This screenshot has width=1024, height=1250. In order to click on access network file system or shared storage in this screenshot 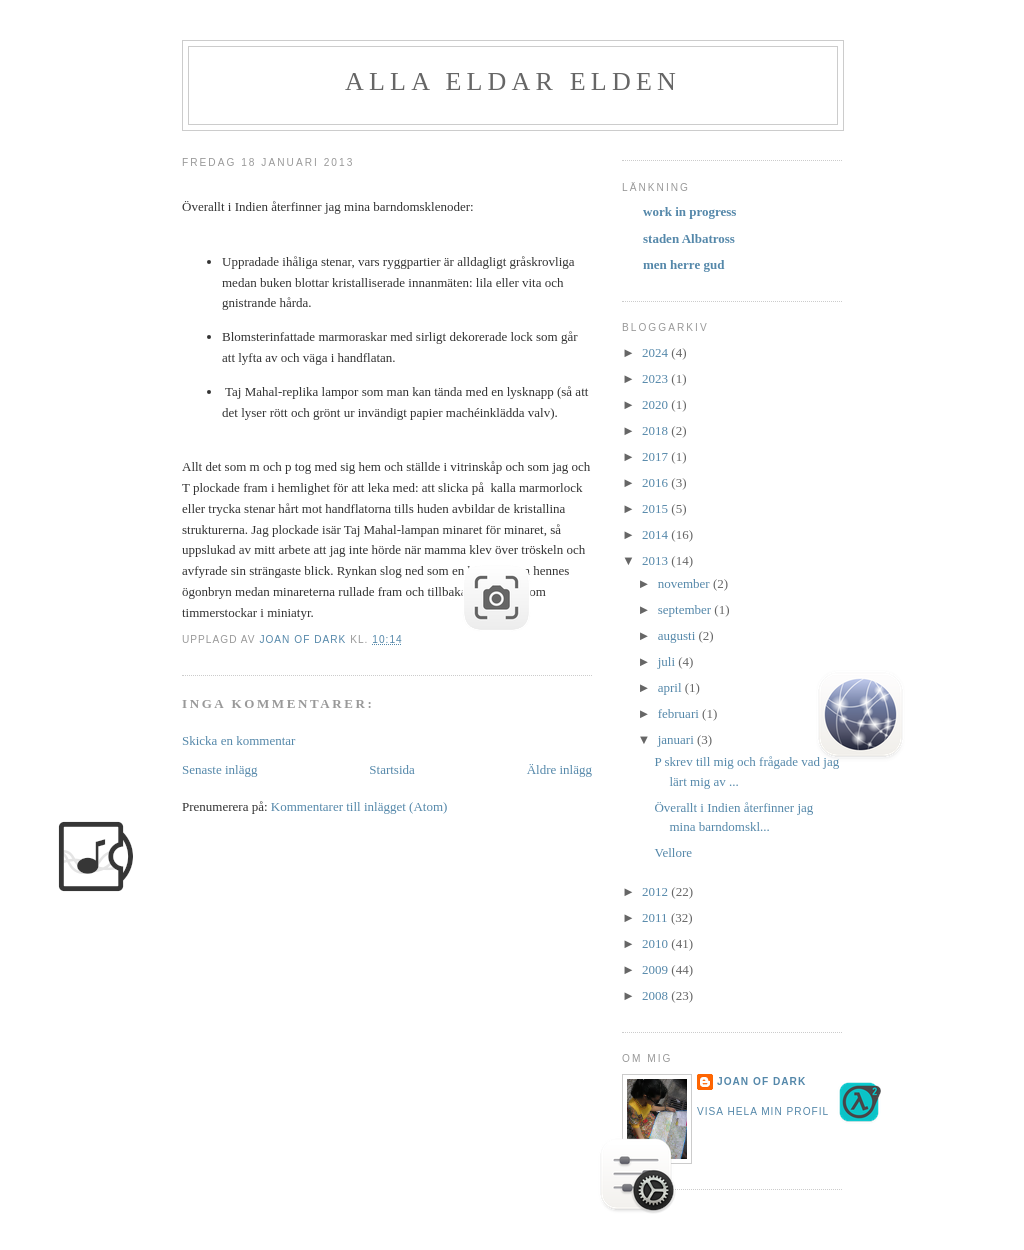, I will do `click(860, 714)`.